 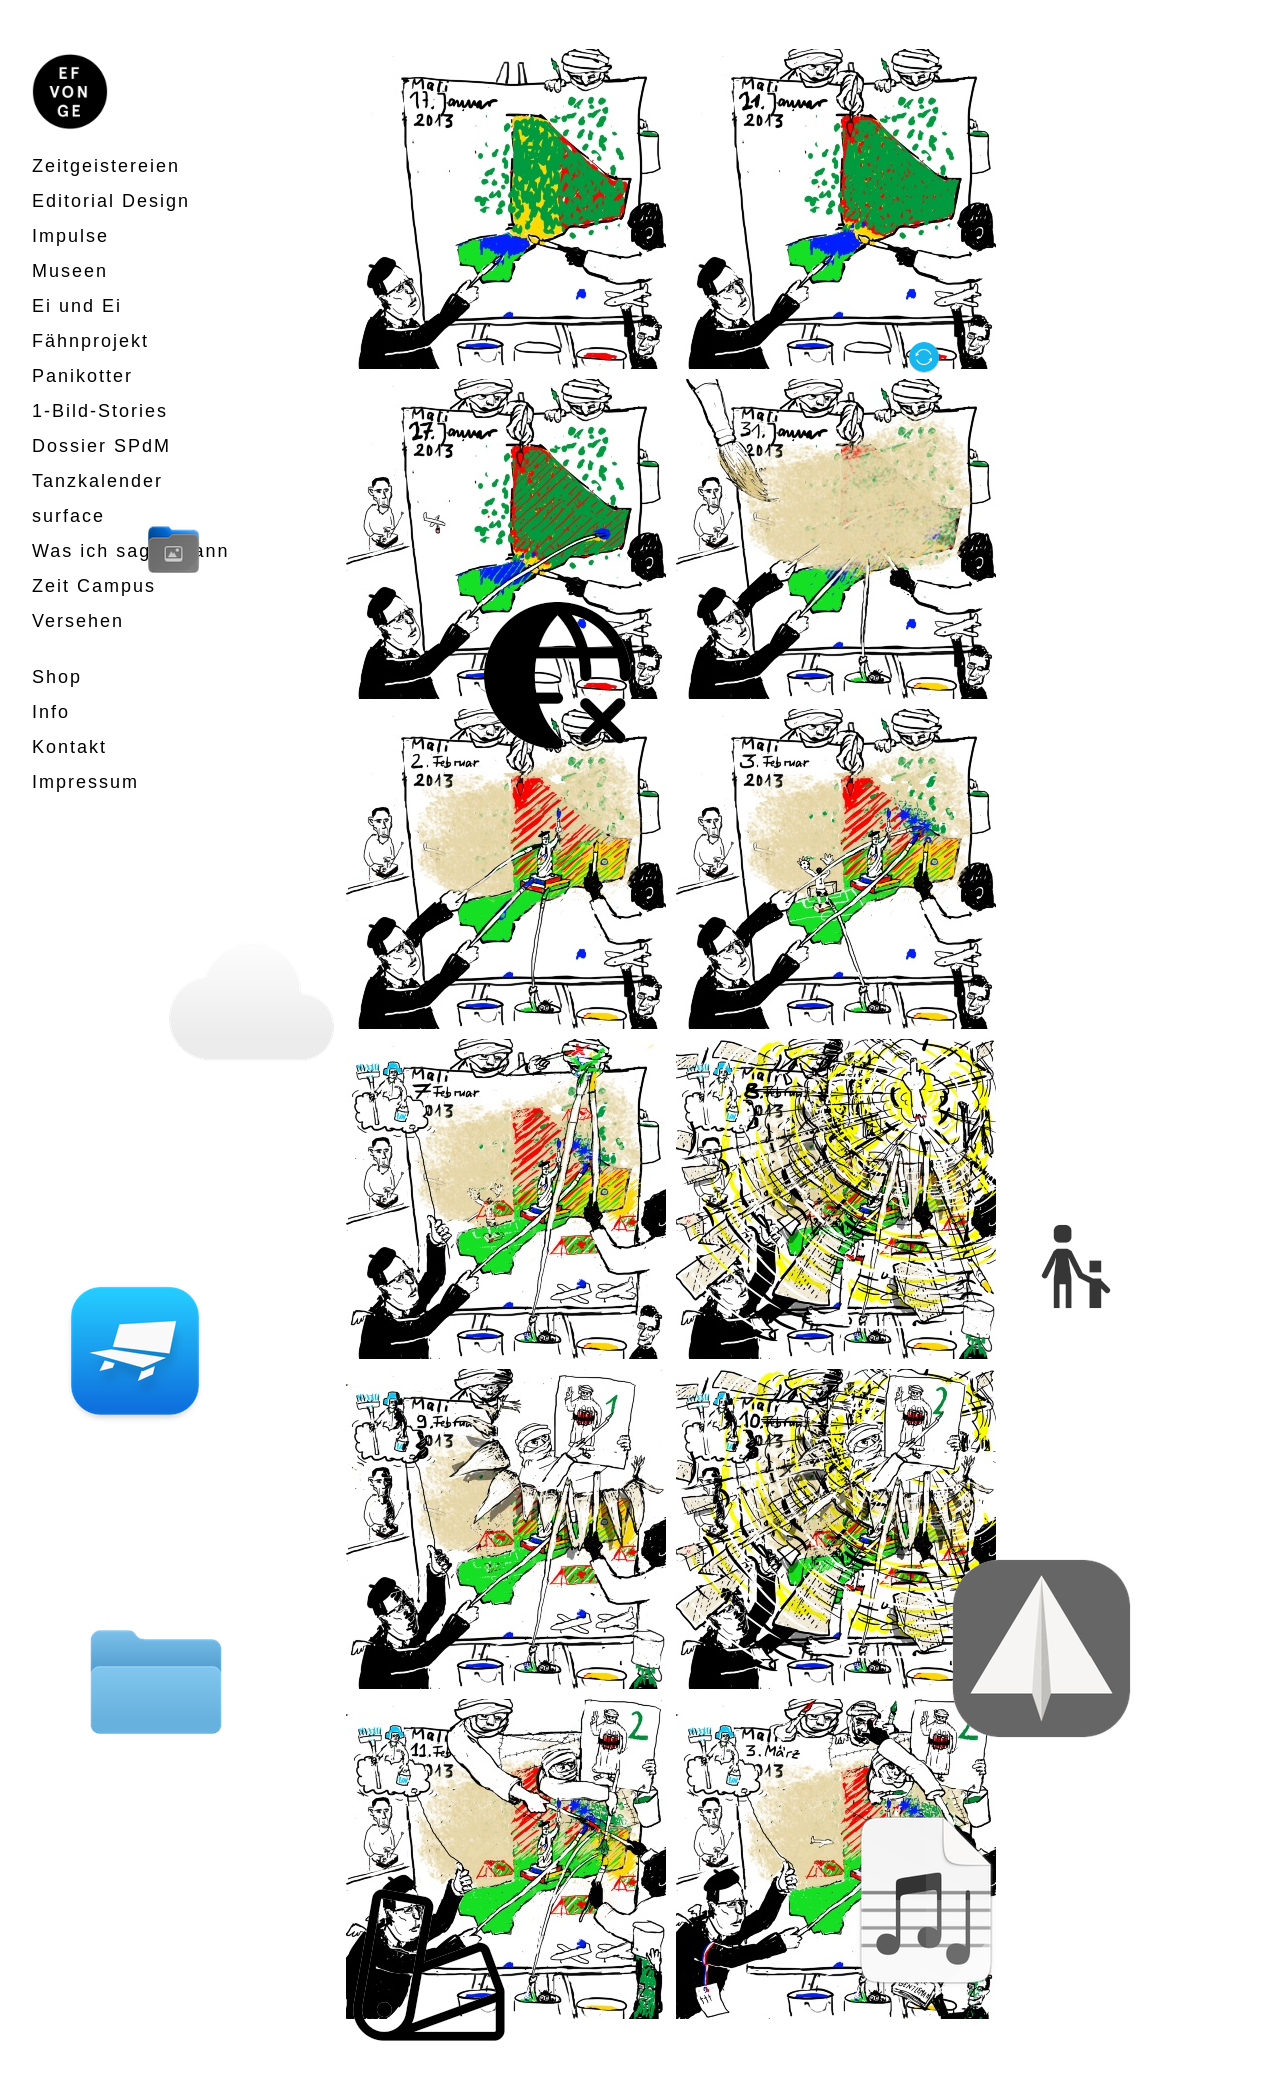 What do you see at coordinates (926, 1900) in the screenshot?
I see `an audio melody file type` at bounding box center [926, 1900].